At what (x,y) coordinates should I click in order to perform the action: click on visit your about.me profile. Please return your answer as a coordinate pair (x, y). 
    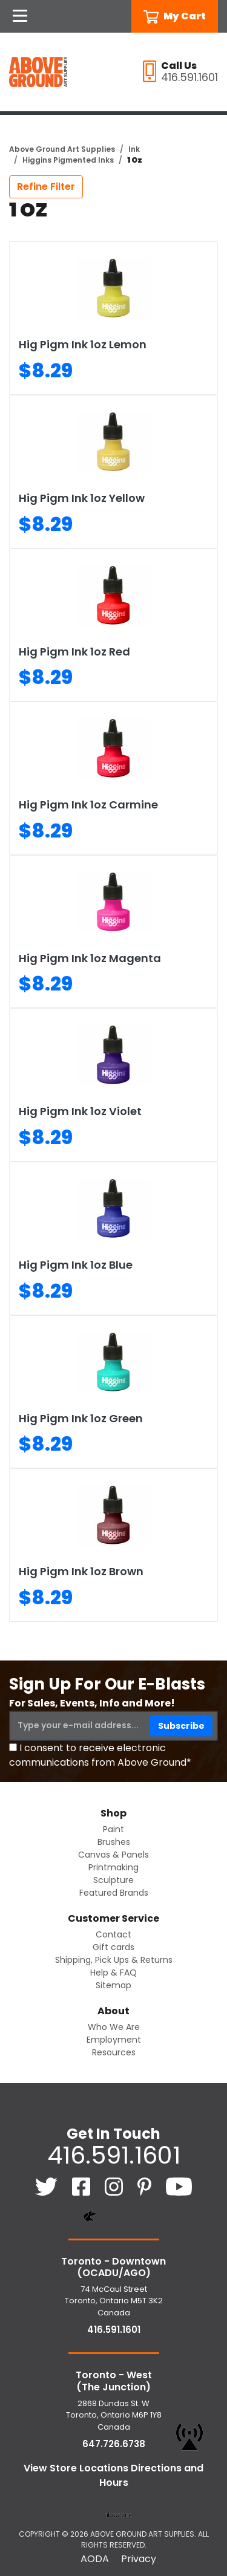
    Looking at the image, I should click on (118, 2514).